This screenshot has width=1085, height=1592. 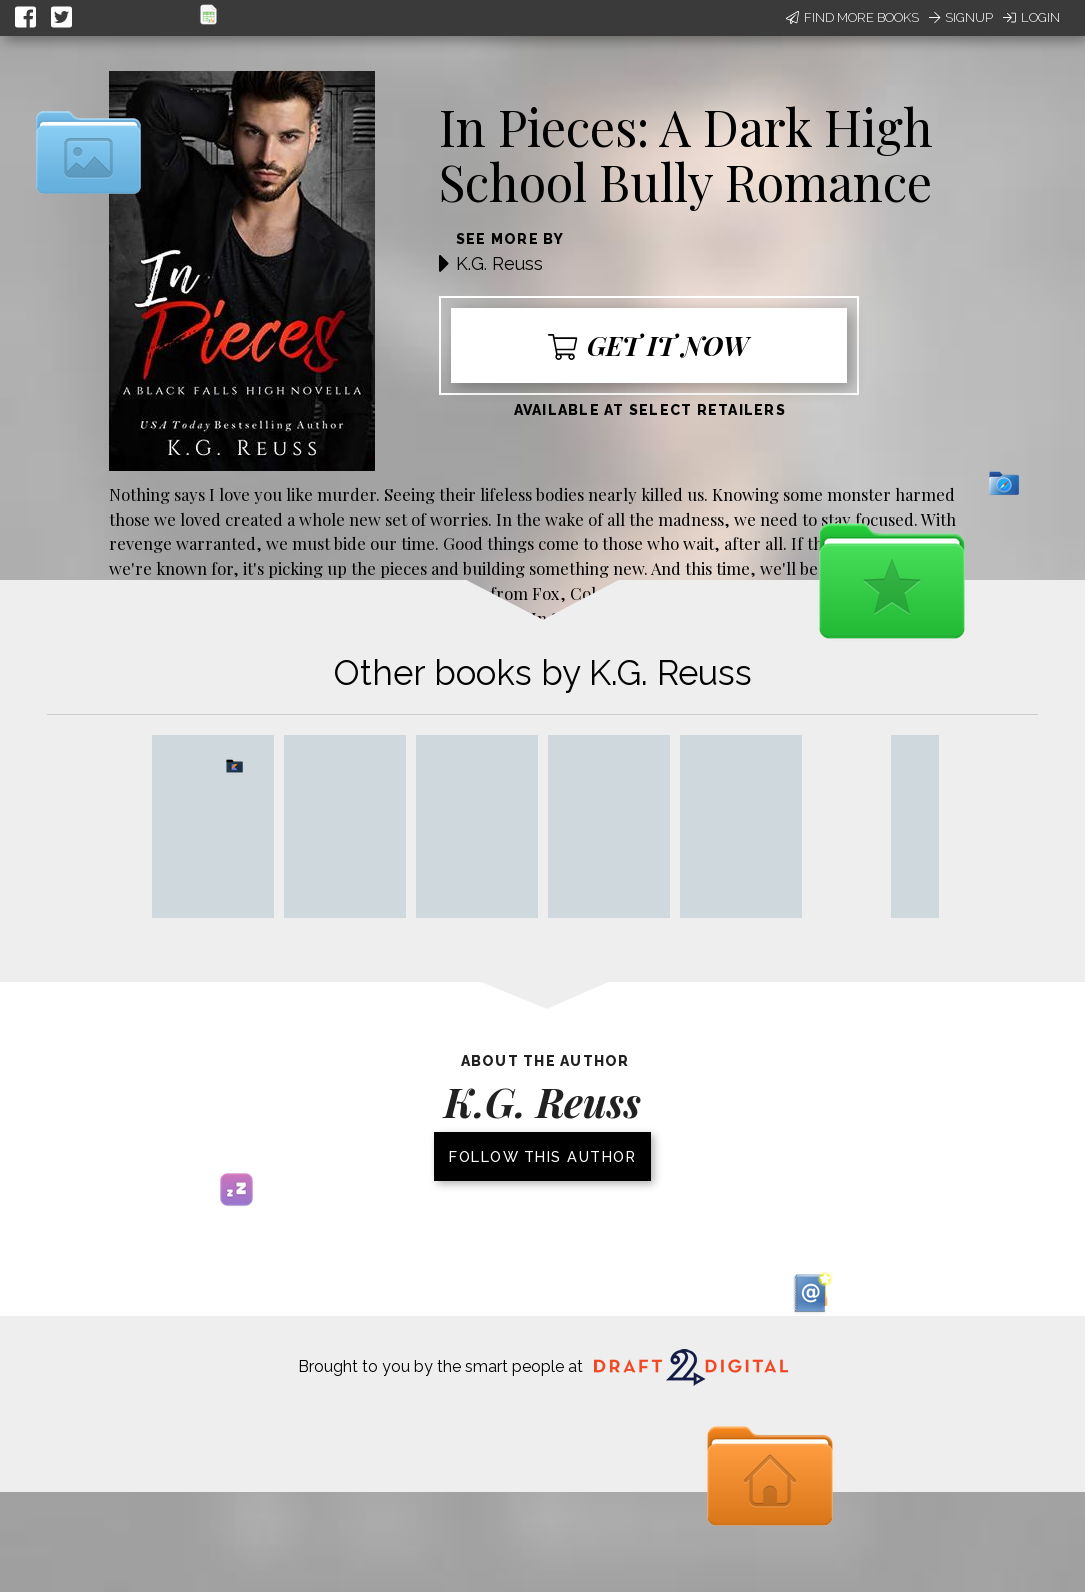 What do you see at coordinates (236, 1189) in the screenshot?
I see `put your mac into hibernate or sleep mode` at bounding box center [236, 1189].